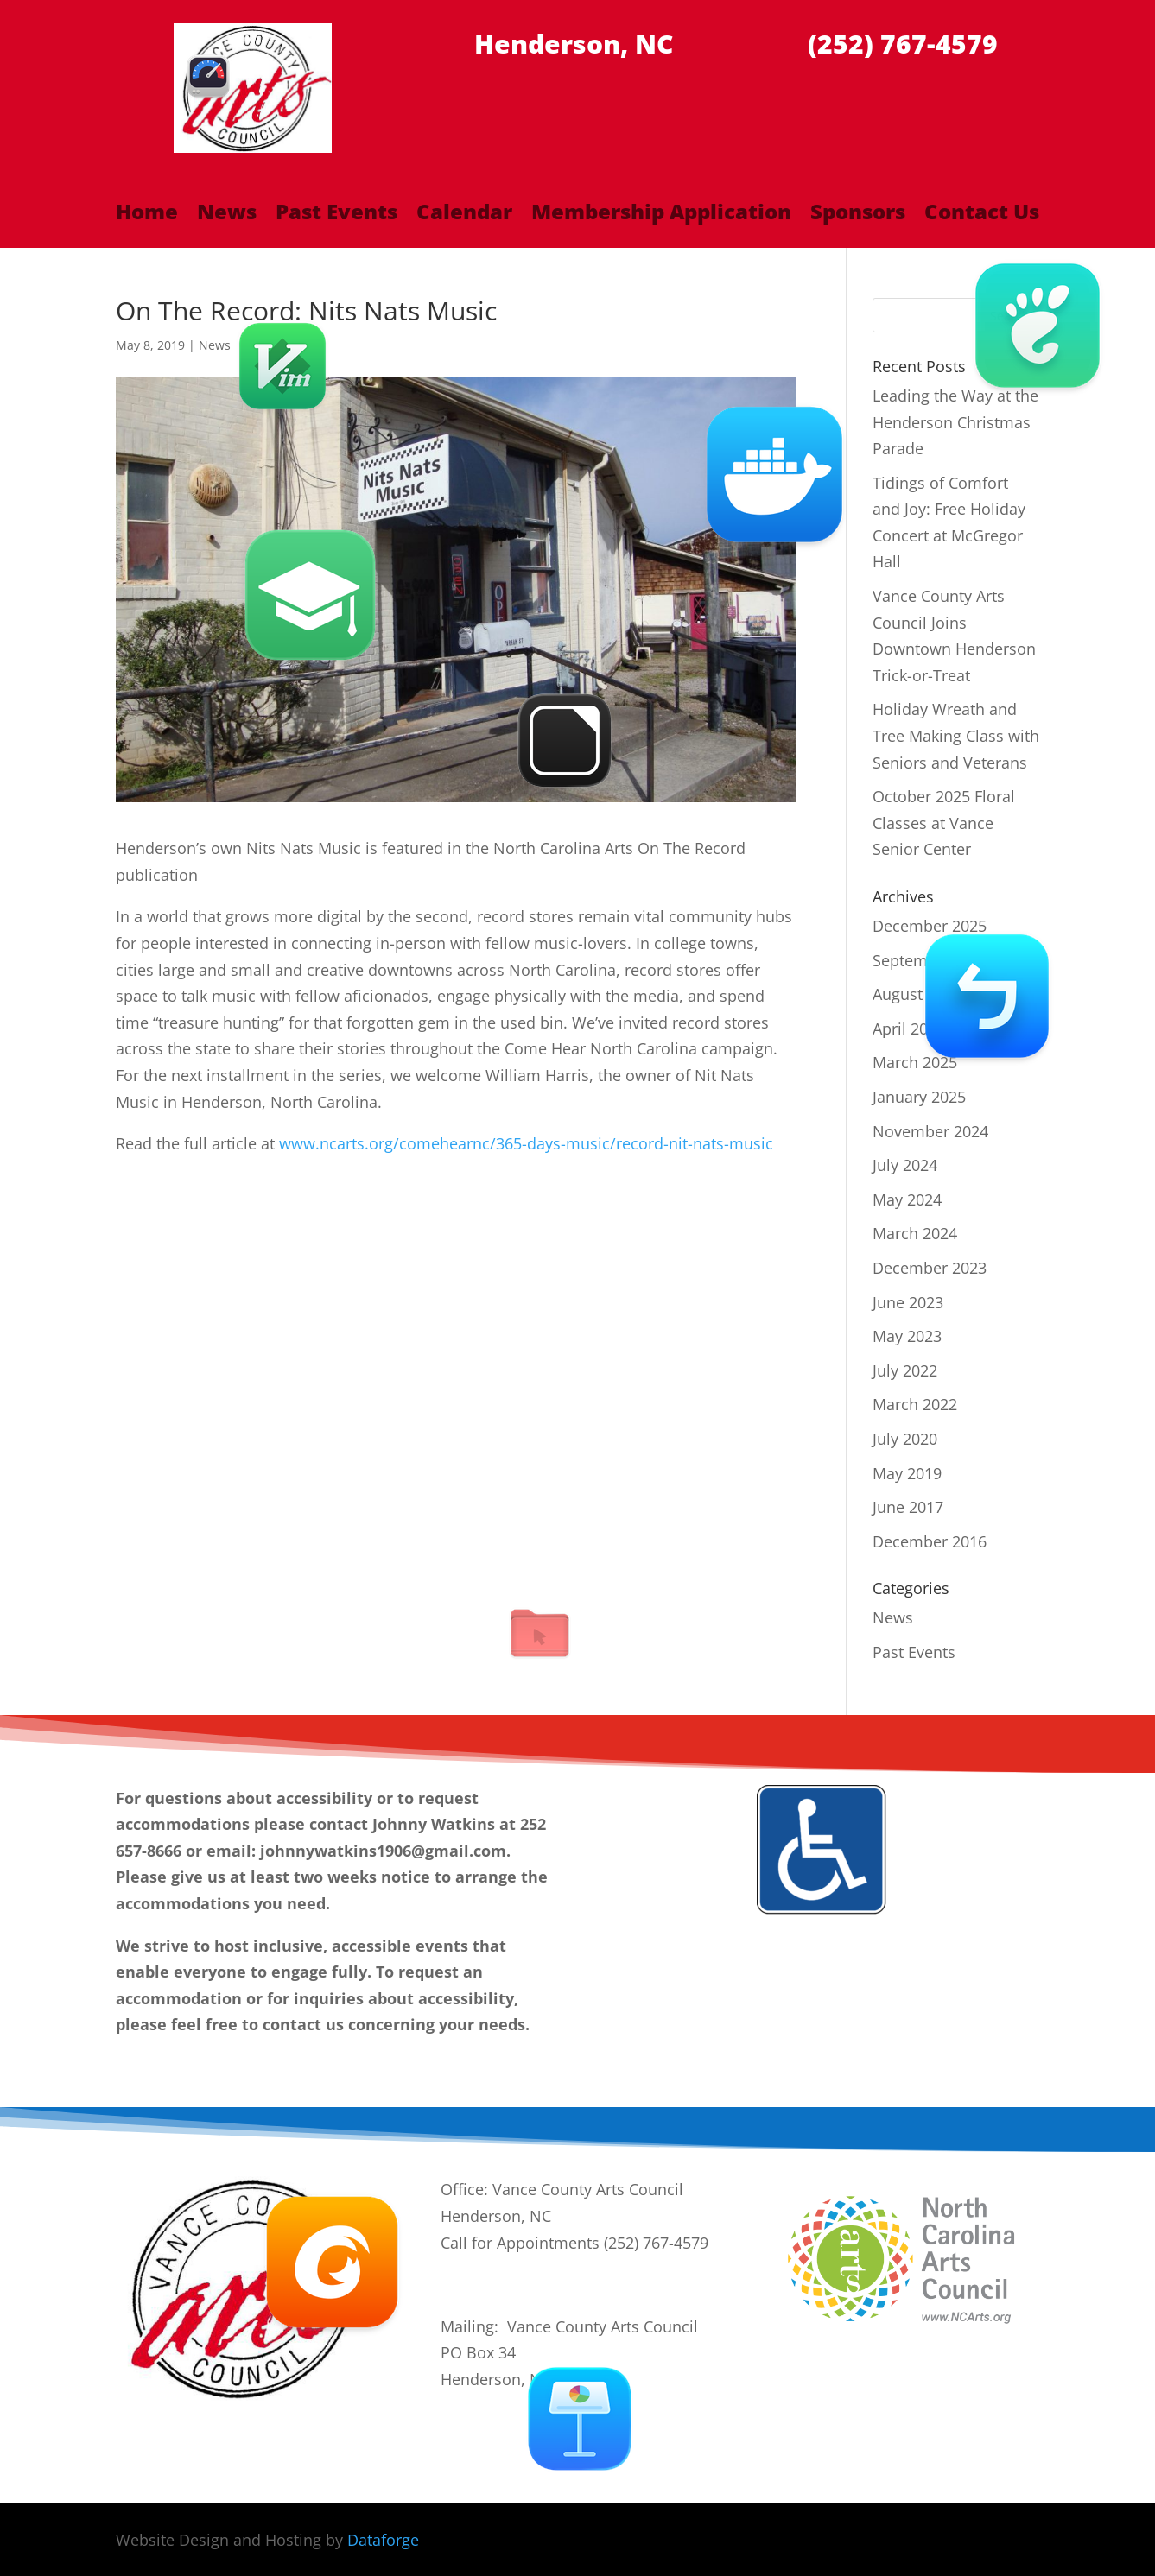 Image resolution: width=1155 pixels, height=2576 pixels. Describe the element at coordinates (774, 474) in the screenshot. I see `open Docker desktop application` at that location.